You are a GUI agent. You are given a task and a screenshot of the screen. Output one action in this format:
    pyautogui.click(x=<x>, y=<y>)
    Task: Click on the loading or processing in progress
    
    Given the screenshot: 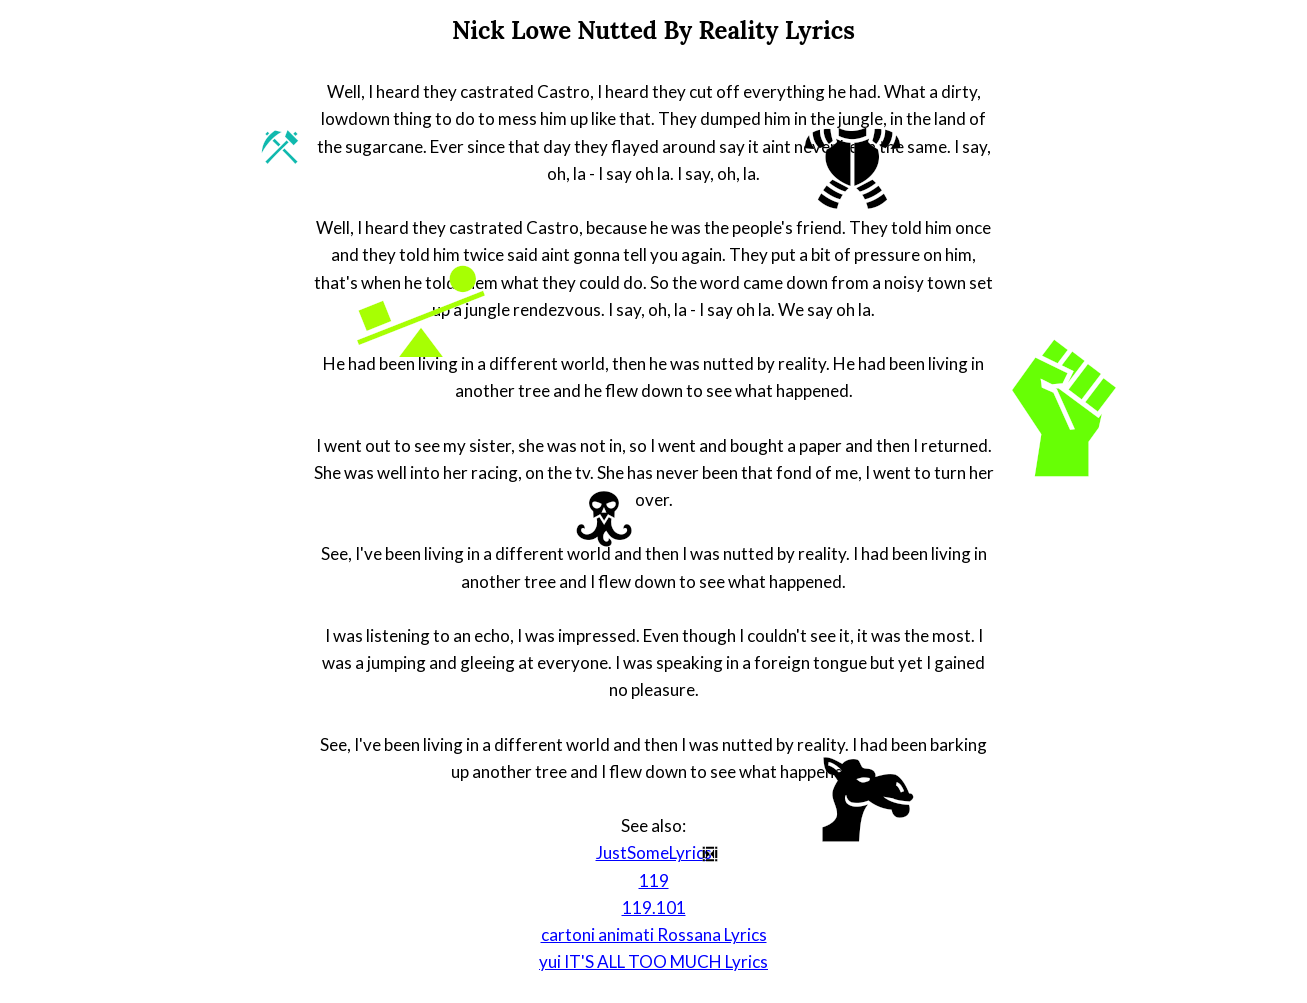 What is the action you would take?
    pyautogui.click(x=710, y=854)
    